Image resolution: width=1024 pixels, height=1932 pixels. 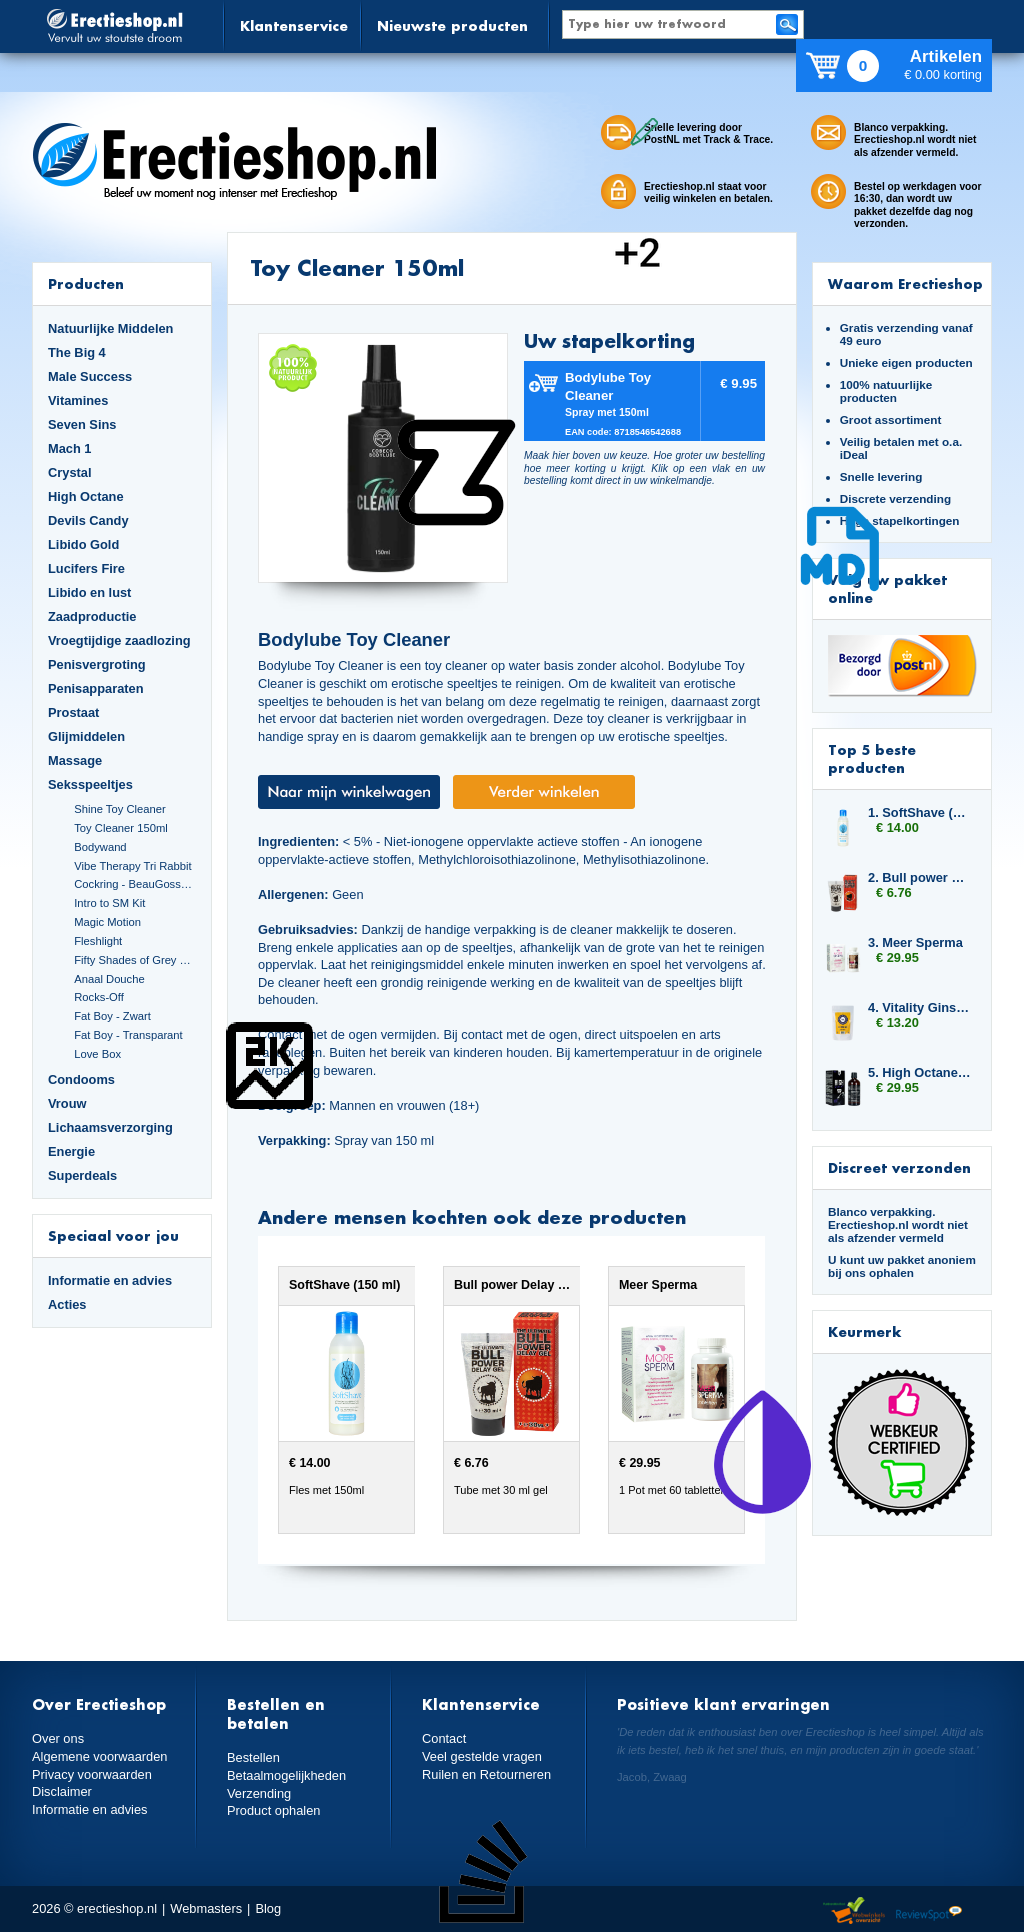 What do you see at coordinates (483, 1871) in the screenshot?
I see `visit Stack Overflow website` at bounding box center [483, 1871].